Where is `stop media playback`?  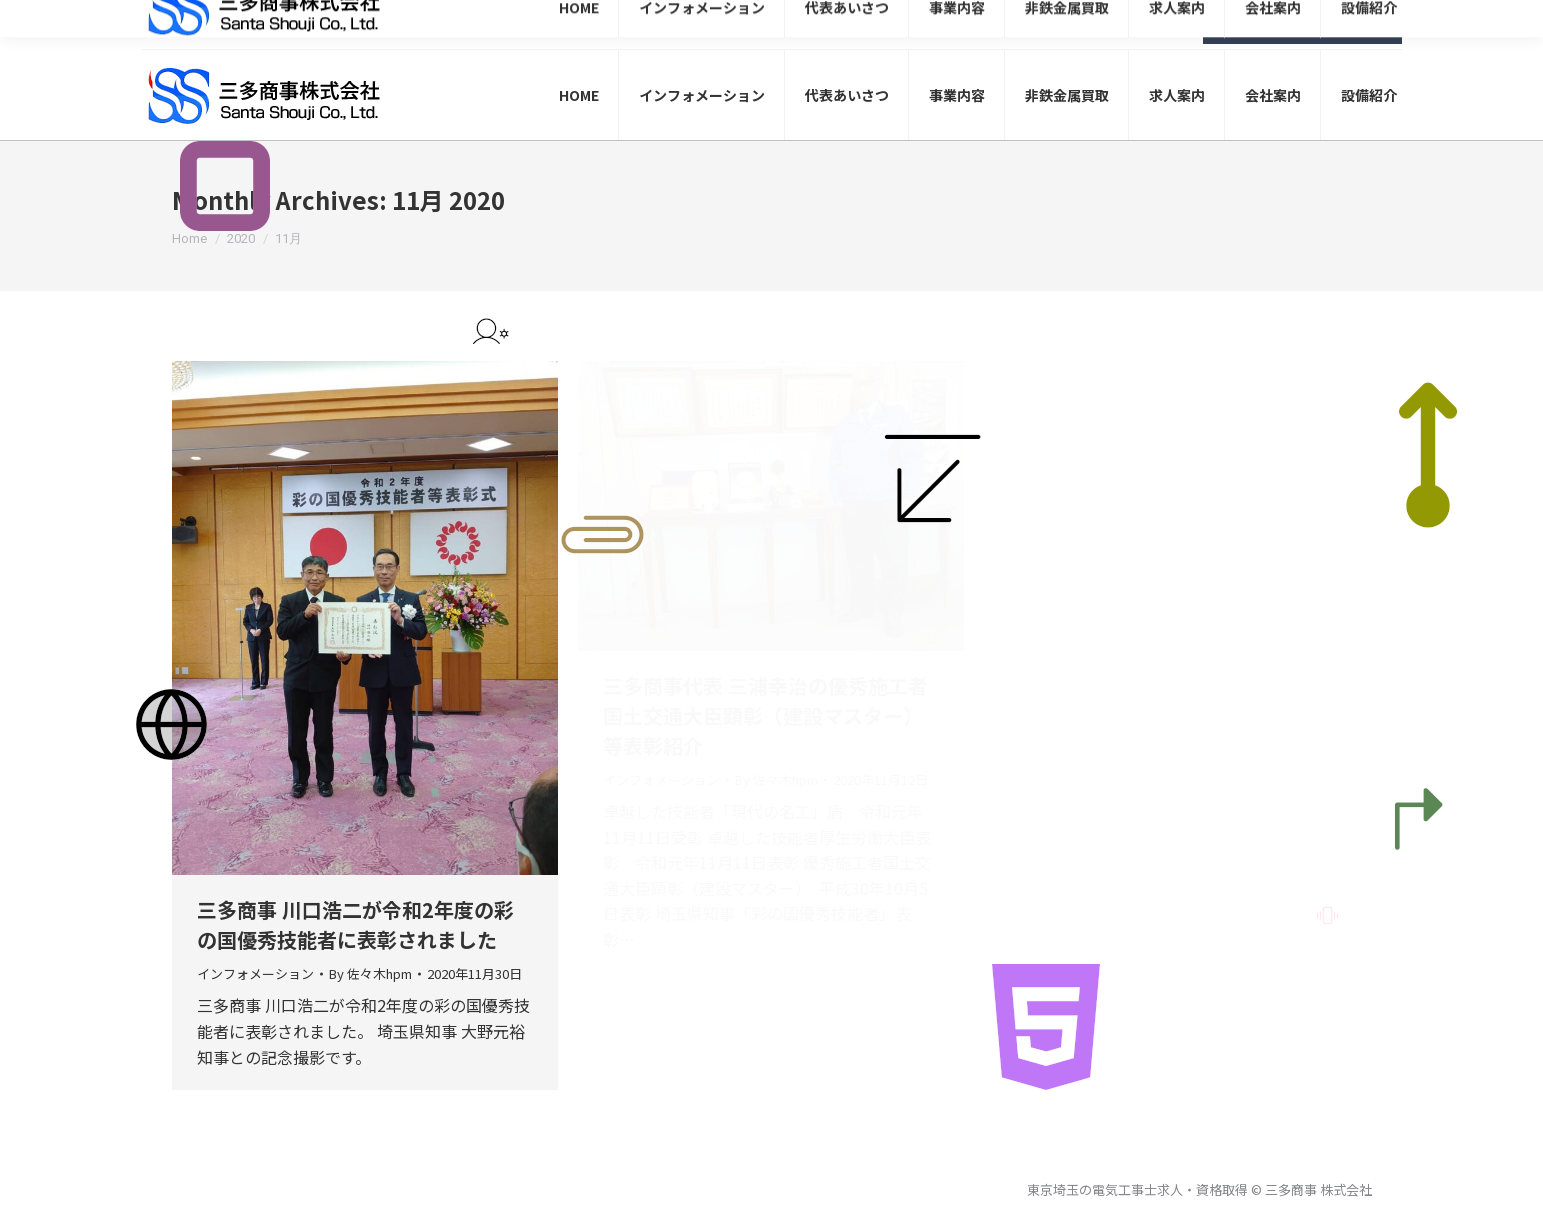
stop media playback is located at coordinates (225, 186).